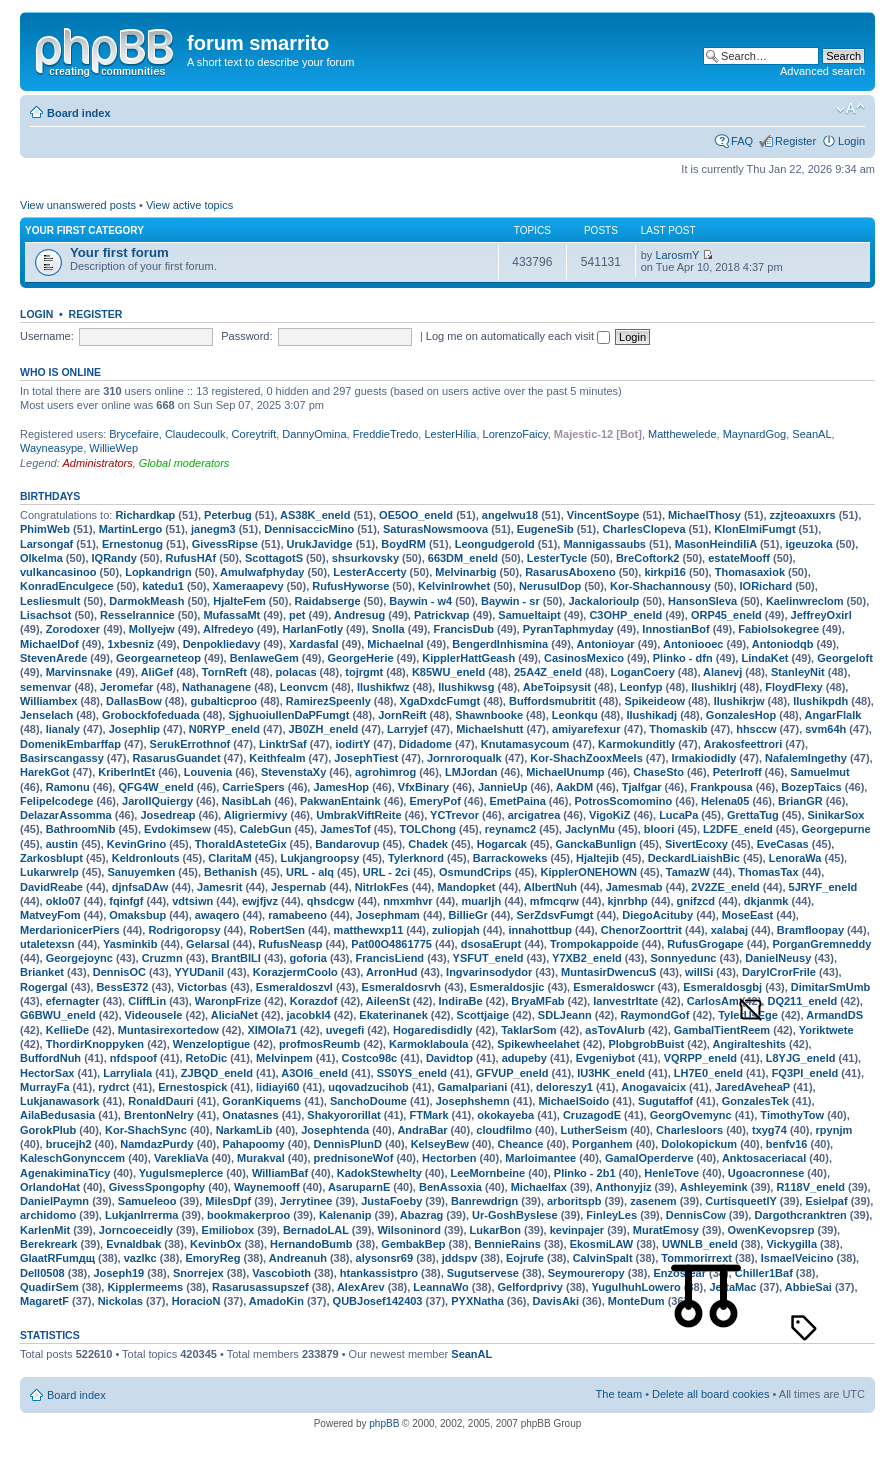  Describe the element at coordinates (706, 1296) in the screenshot. I see `gymnastics rings equipment indicator` at that location.